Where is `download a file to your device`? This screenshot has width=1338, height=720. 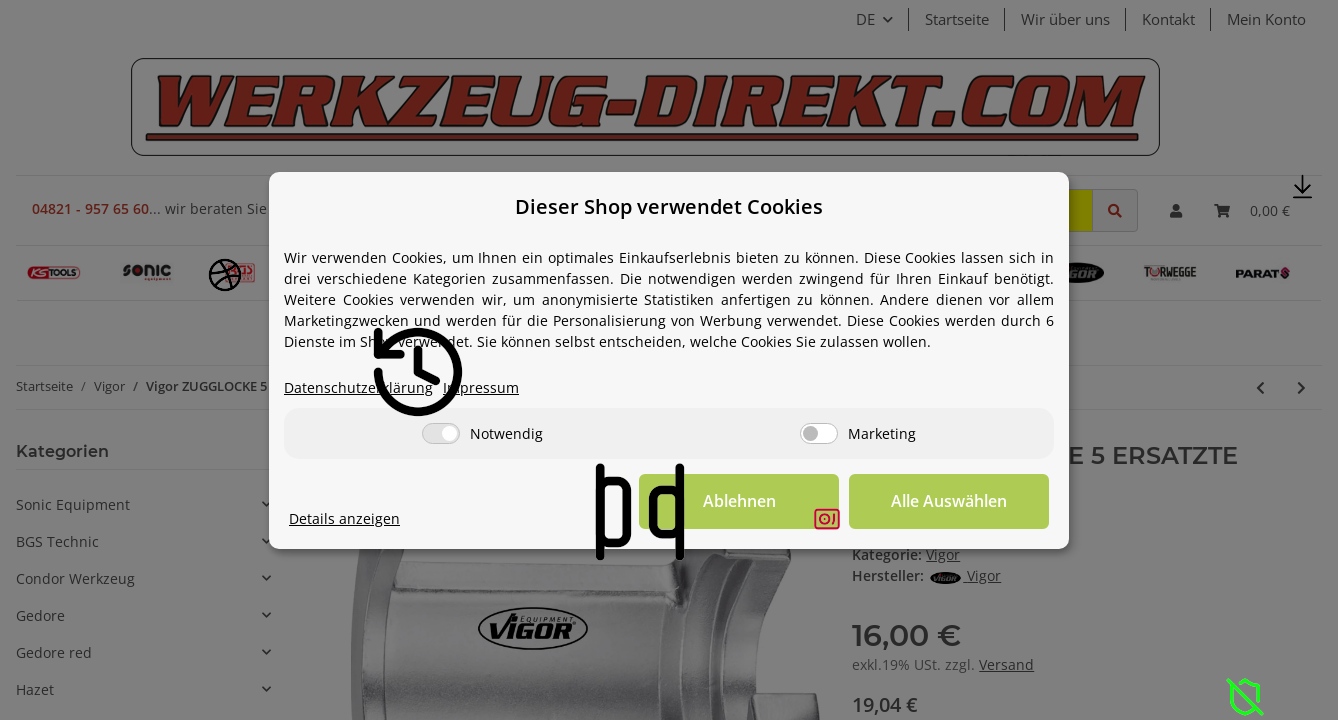 download a file to your device is located at coordinates (1302, 186).